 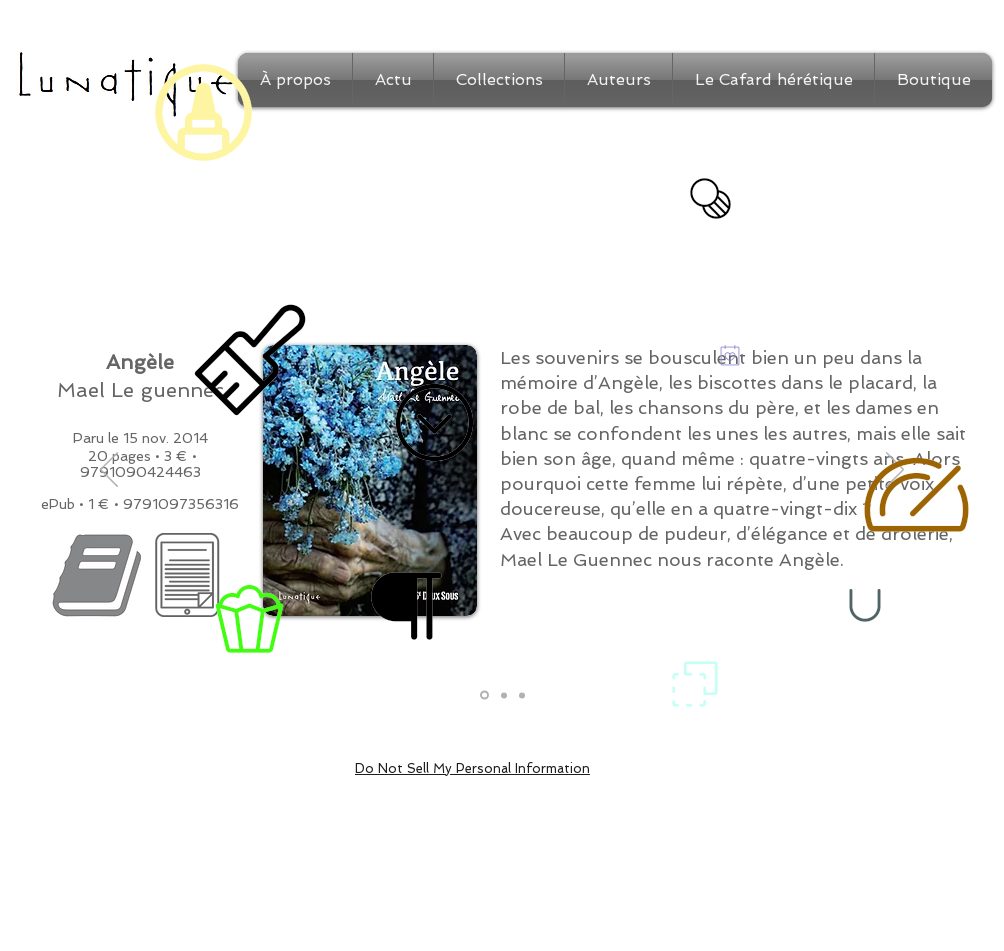 I want to click on marker or highlighter tool, so click(x=203, y=112).